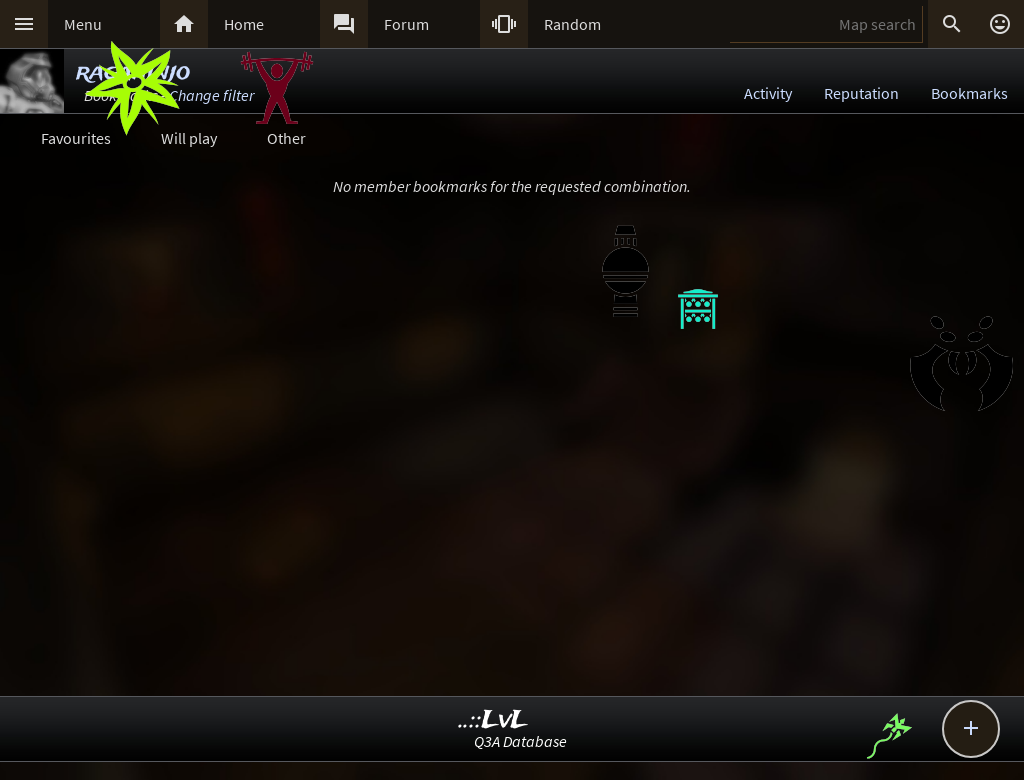 The height and width of the screenshot is (780, 1024). What do you see at coordinates (889, 735) in the screenshot?
I see `equip grappling hook ability` at bounding box center [889, 735].